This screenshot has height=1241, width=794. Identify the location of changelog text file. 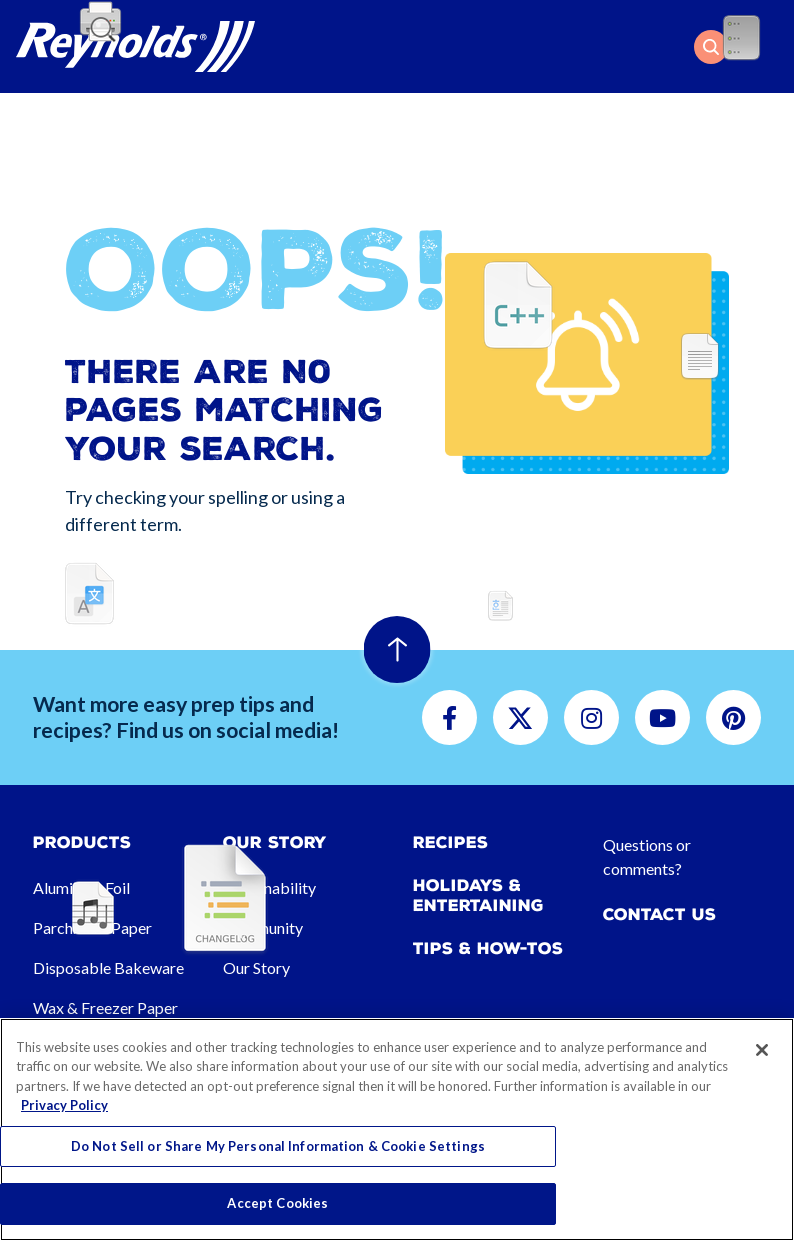
(225, 900).